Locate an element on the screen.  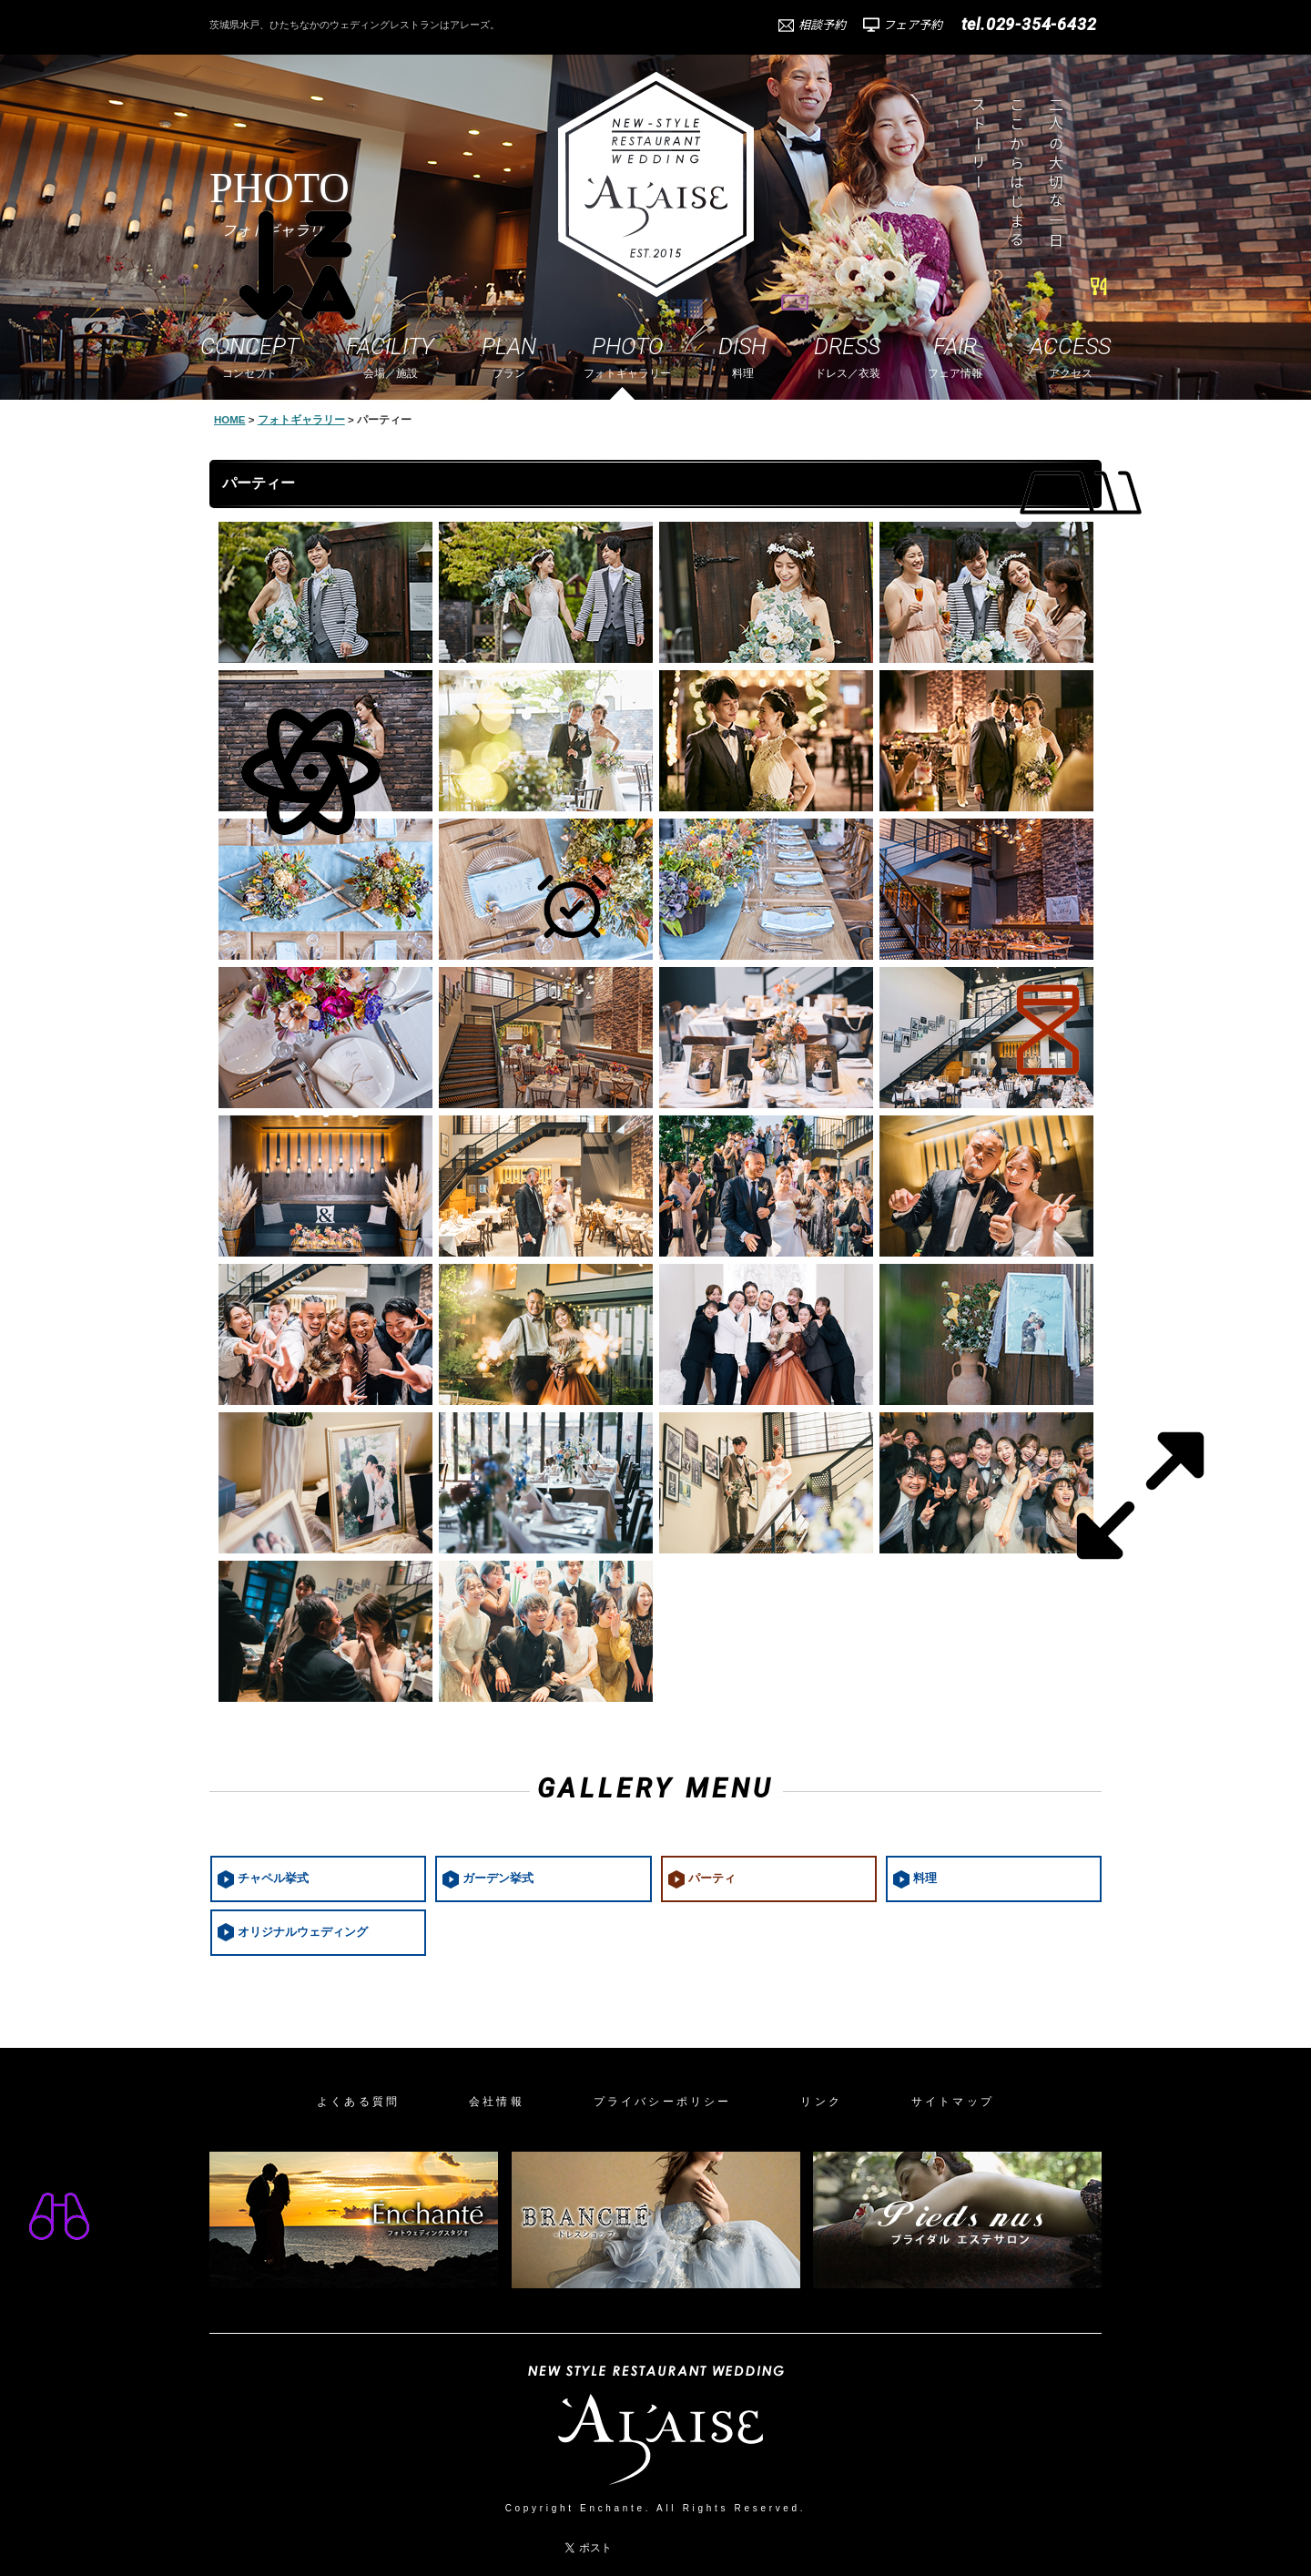
expand to full screen is located at coordinates (1140, 1495).